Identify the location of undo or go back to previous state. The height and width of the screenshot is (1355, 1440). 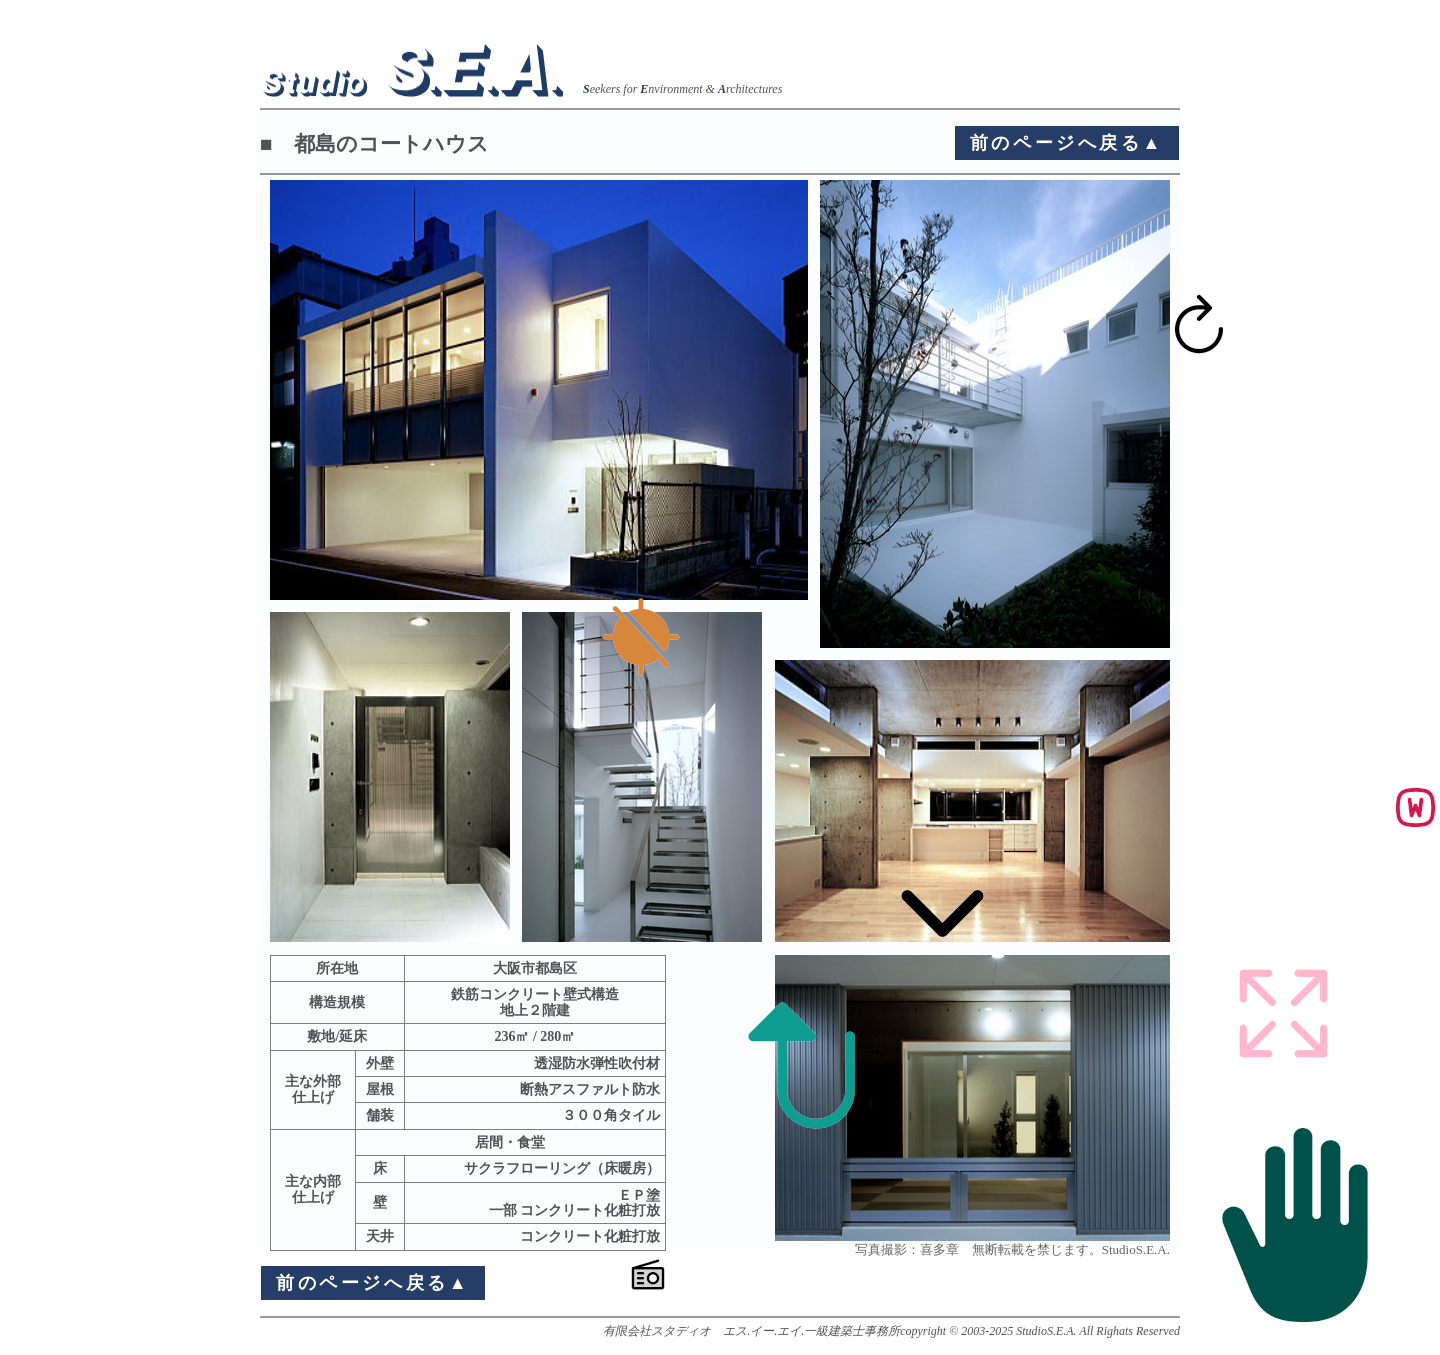
(806, 1065).